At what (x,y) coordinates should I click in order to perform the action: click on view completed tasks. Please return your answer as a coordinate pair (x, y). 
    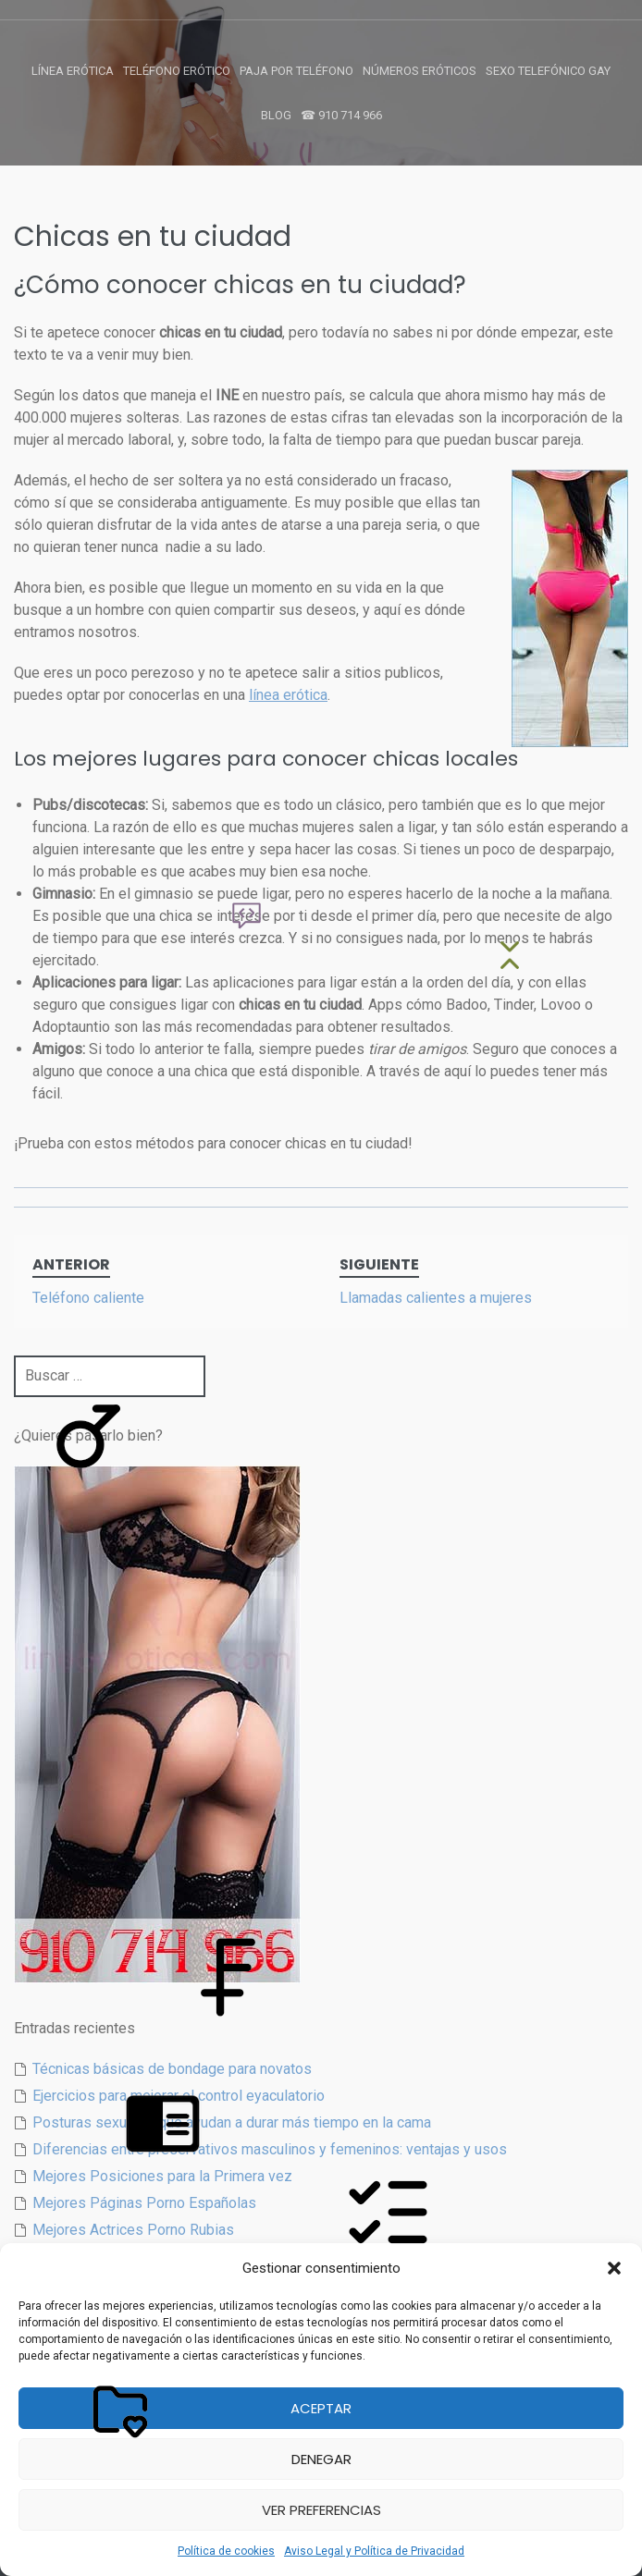
    Looking at the image, I should click on (388, 2212).